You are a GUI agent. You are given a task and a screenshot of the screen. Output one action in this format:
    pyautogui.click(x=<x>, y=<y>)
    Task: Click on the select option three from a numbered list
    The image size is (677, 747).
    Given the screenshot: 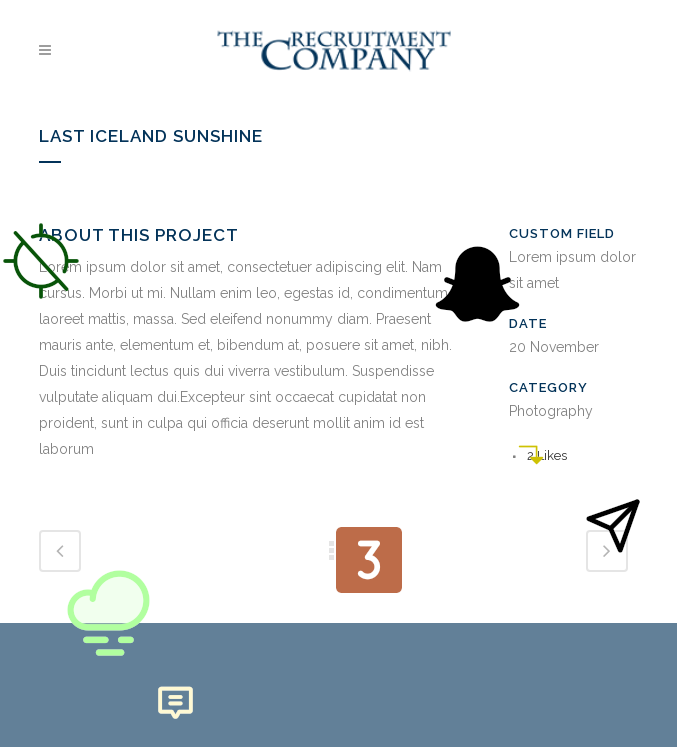 What is the action you would take?
    pyautogui.click(x=369, y=560)
    